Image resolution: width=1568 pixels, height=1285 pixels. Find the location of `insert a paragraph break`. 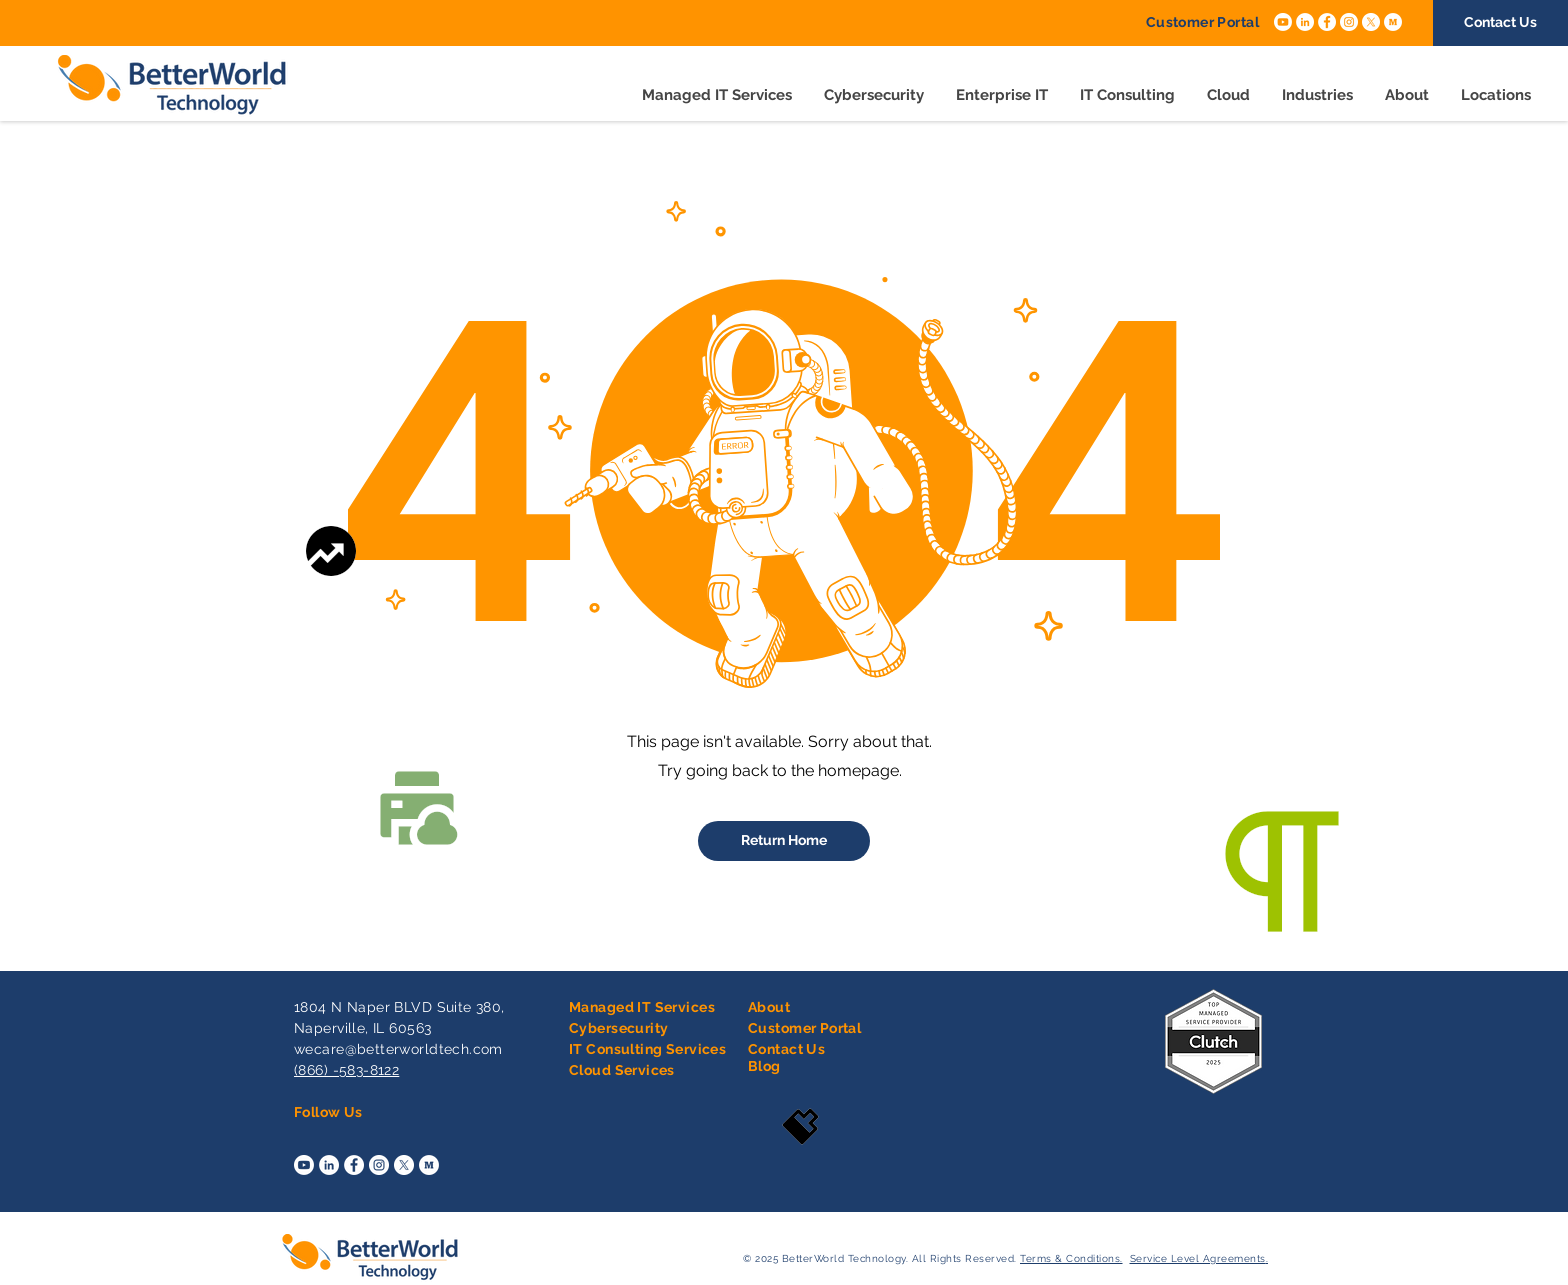

insert a paragraph break is located at coordinates (1282, 868).